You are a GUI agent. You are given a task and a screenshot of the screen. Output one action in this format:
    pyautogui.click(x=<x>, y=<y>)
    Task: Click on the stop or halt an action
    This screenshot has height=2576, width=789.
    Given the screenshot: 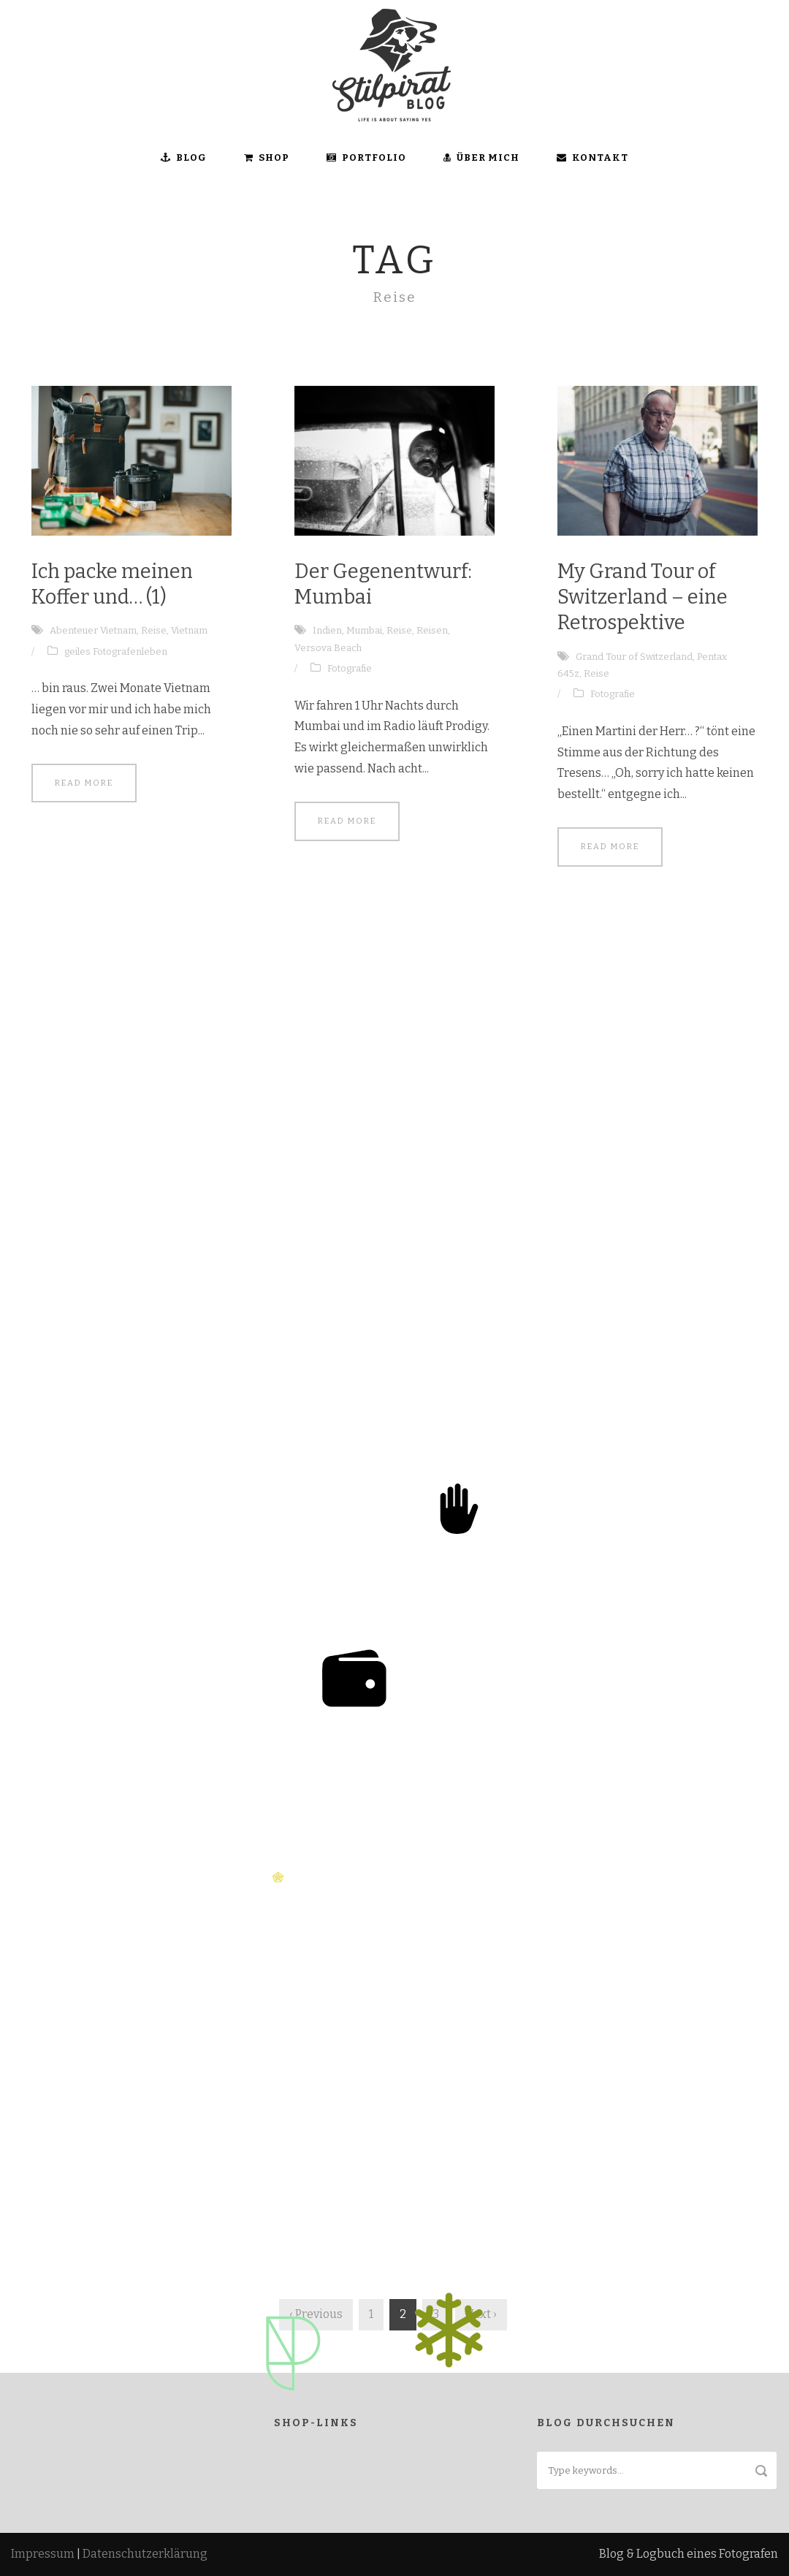 What is the action you would take?
    pyautogui.click(x=459, y=1508)
    